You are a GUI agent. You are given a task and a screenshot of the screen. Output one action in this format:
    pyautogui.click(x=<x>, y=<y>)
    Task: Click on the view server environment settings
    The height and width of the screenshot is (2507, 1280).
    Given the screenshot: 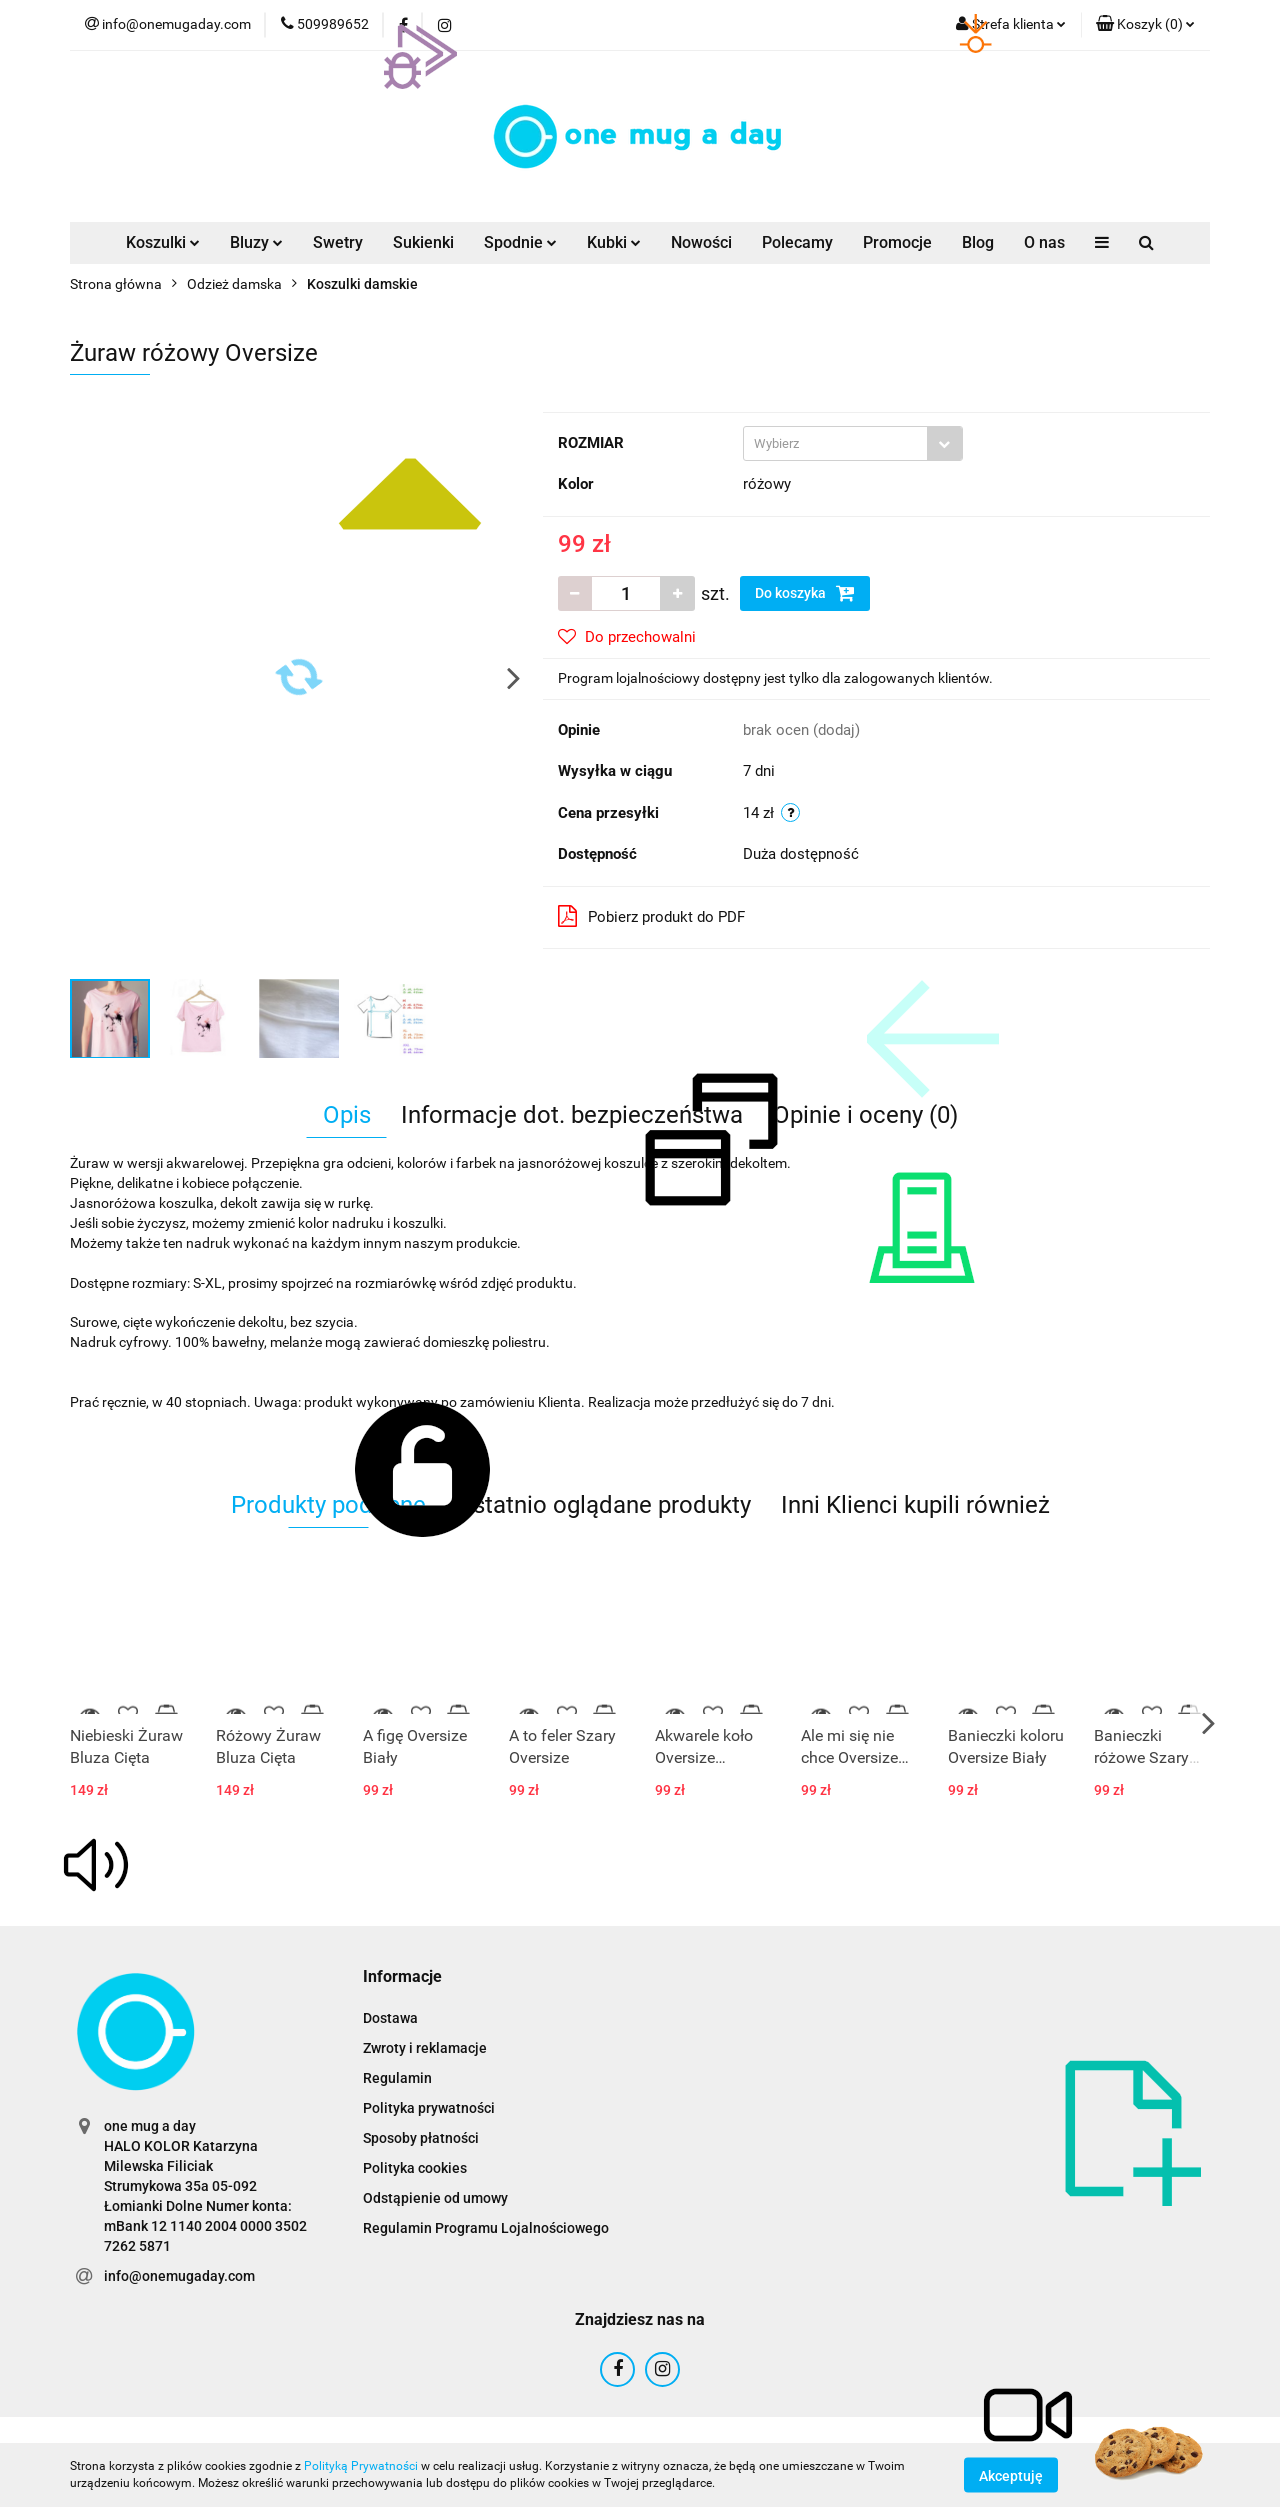 What is the action you would take?
    pyautogui.click(x=922, y=1224)
    